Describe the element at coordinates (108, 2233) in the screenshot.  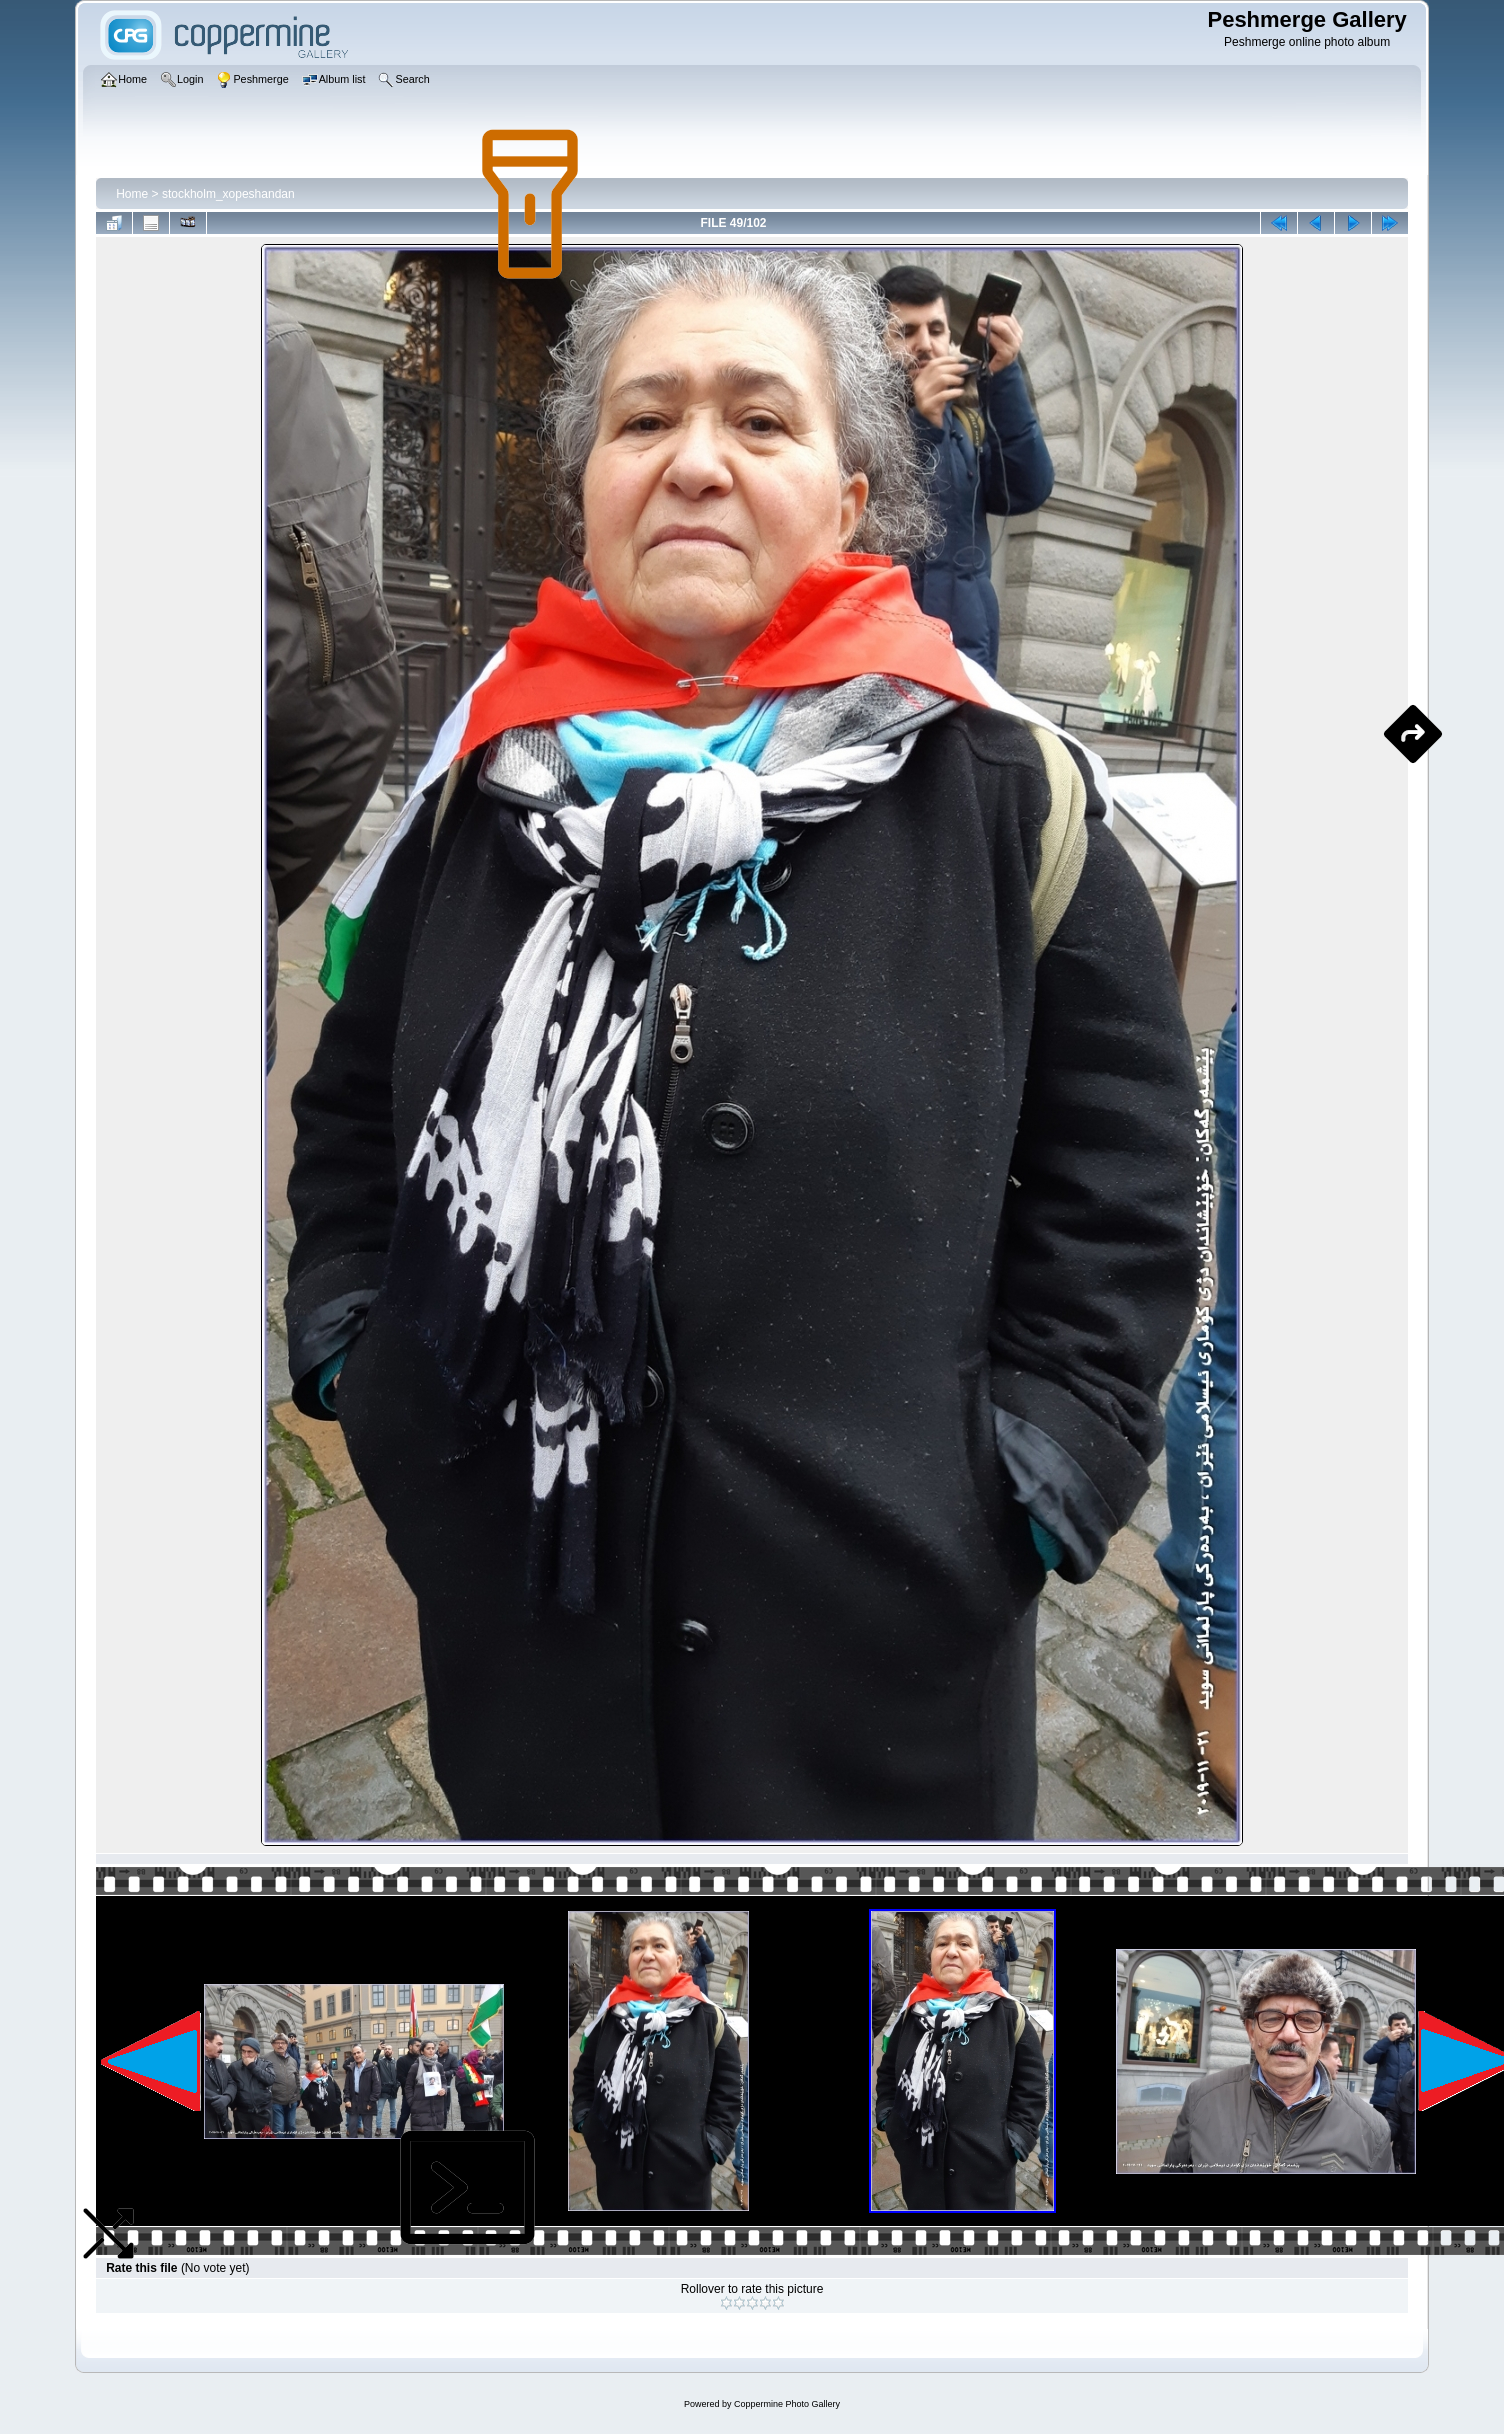
I see `shuffle or randomize playback order` at that location.